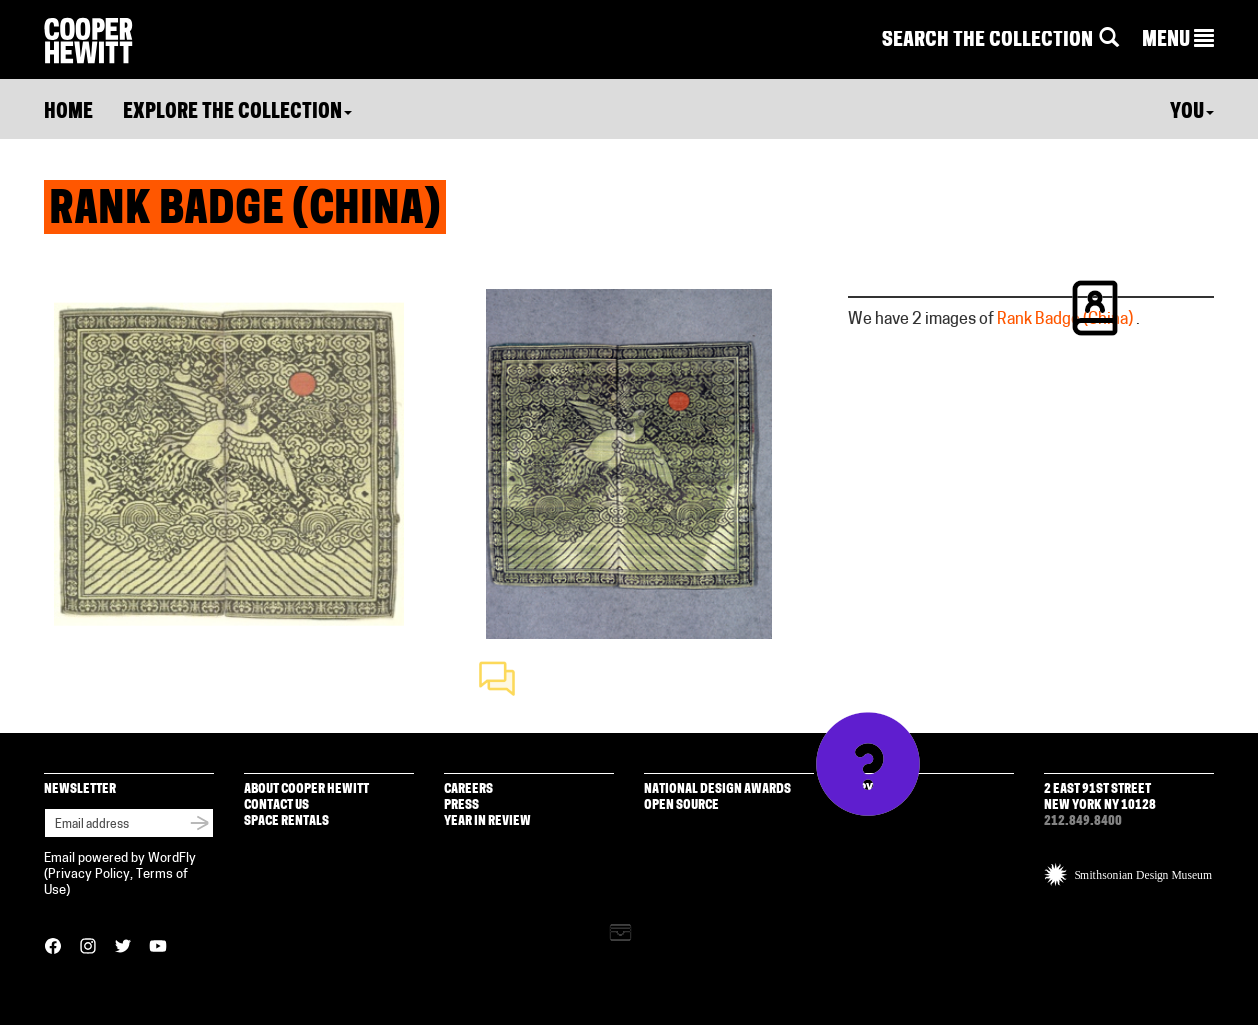 The height and width of the screenshot is (1025, 1258). What do you see at coordinates (1095, 308) in the screenshot?
I see `view contact directory` at bounding box center [1095, 308].